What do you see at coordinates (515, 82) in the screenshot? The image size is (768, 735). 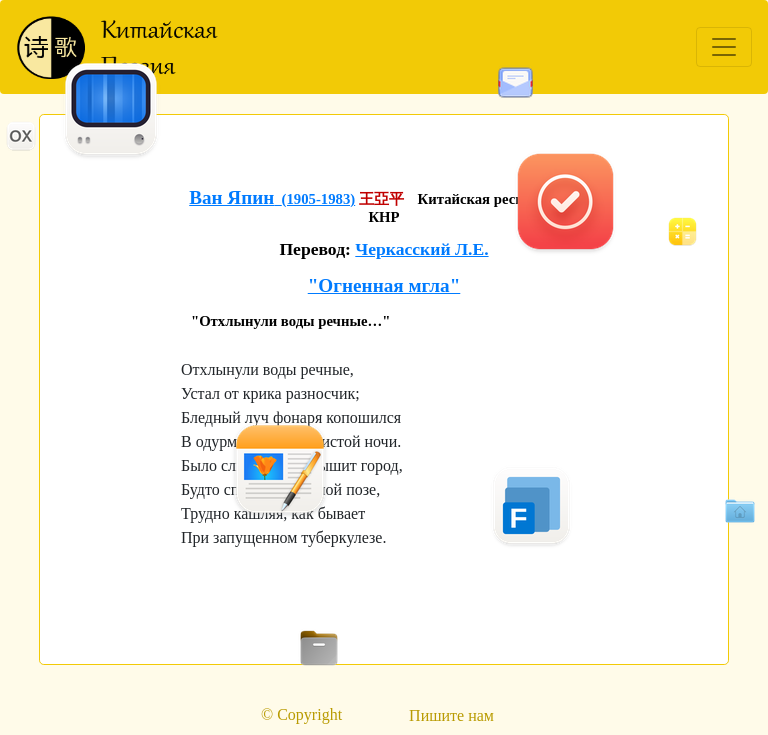 I see `open the mail application` at bounding box center [515, 82].